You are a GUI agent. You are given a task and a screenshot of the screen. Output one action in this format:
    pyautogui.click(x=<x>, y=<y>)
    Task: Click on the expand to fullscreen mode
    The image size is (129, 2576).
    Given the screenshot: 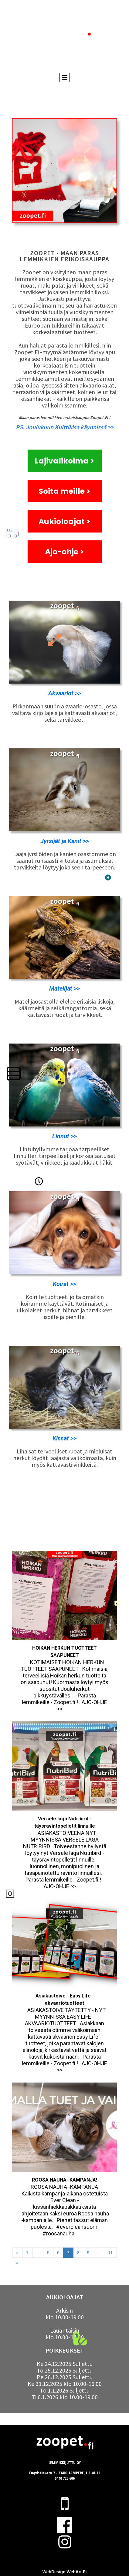 What is the action you would take?
    pyautogui.click(x=55, y=640)
    